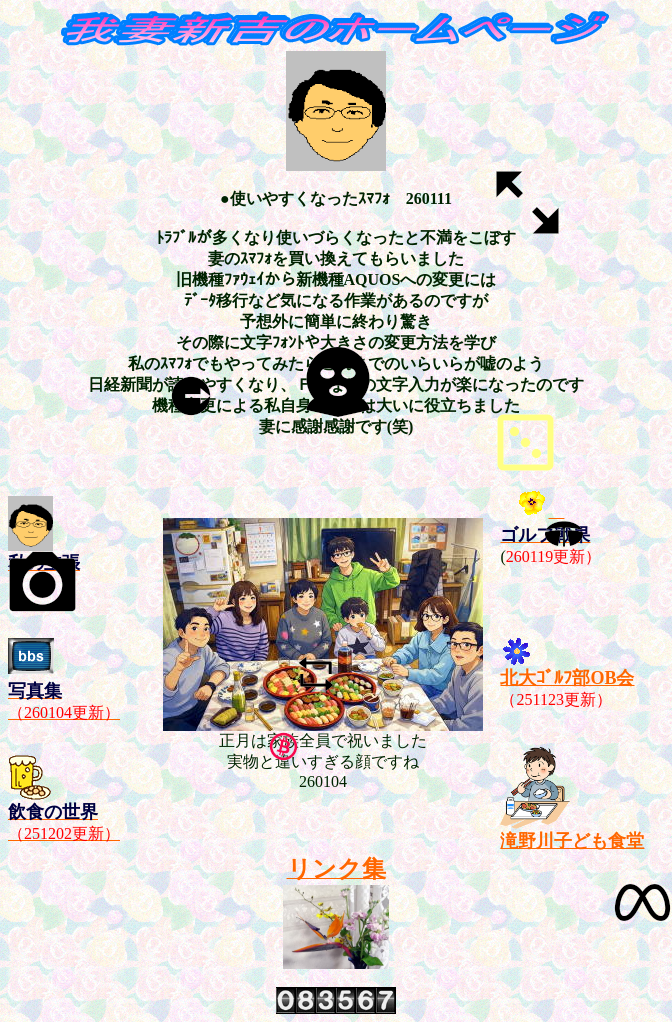  I want to click on tata group company logo, so click(564, 534).